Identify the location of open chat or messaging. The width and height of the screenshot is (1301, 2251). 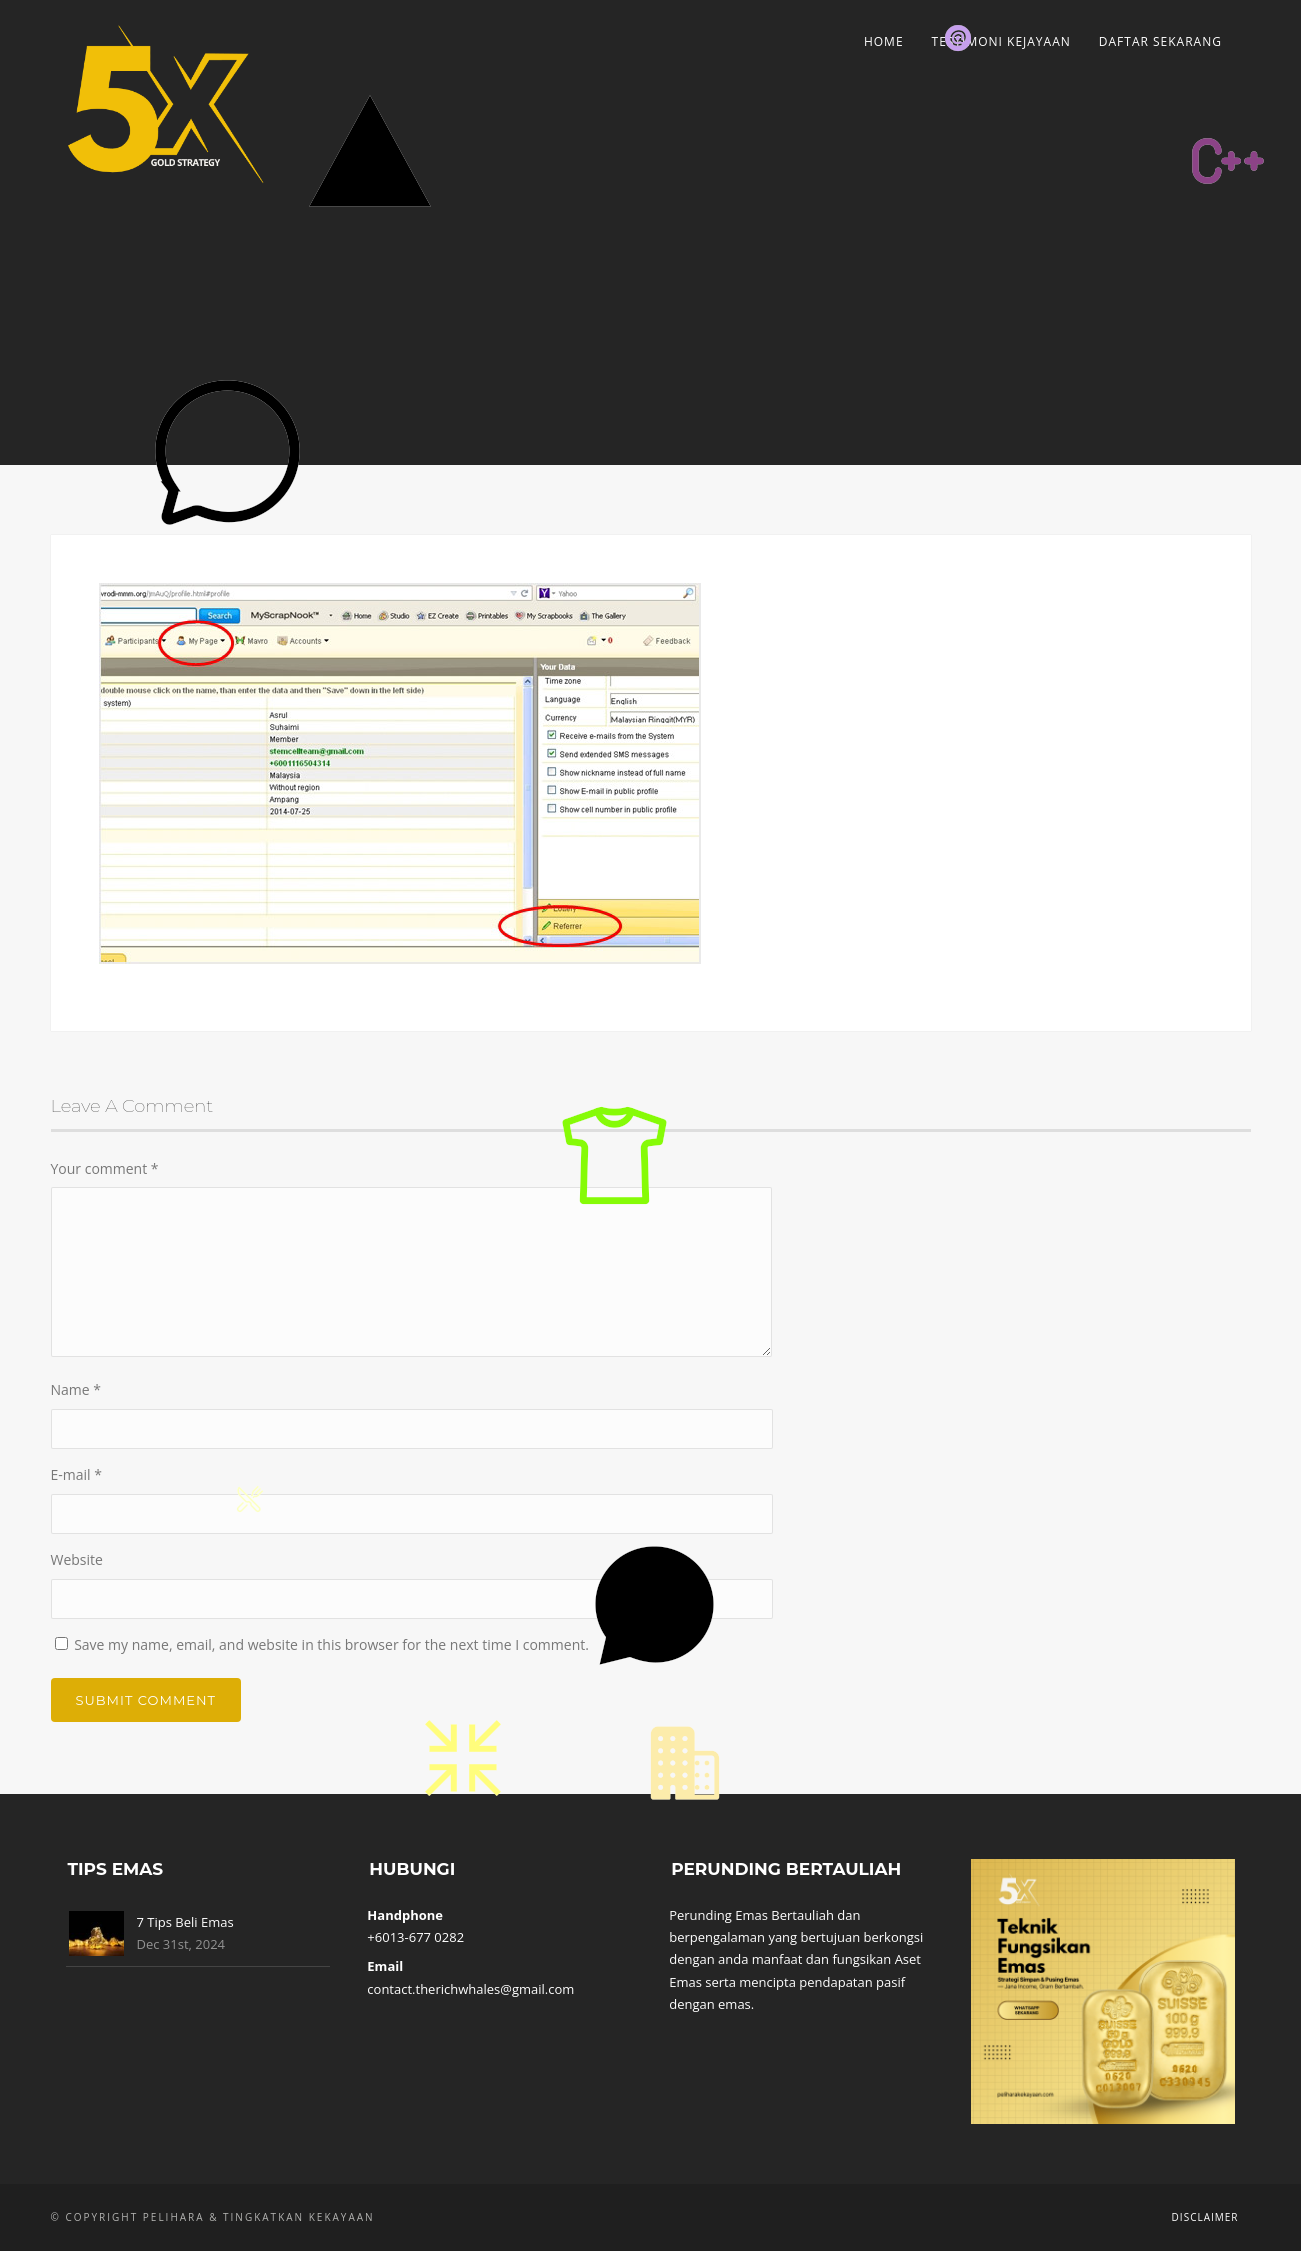
(654, 1605).